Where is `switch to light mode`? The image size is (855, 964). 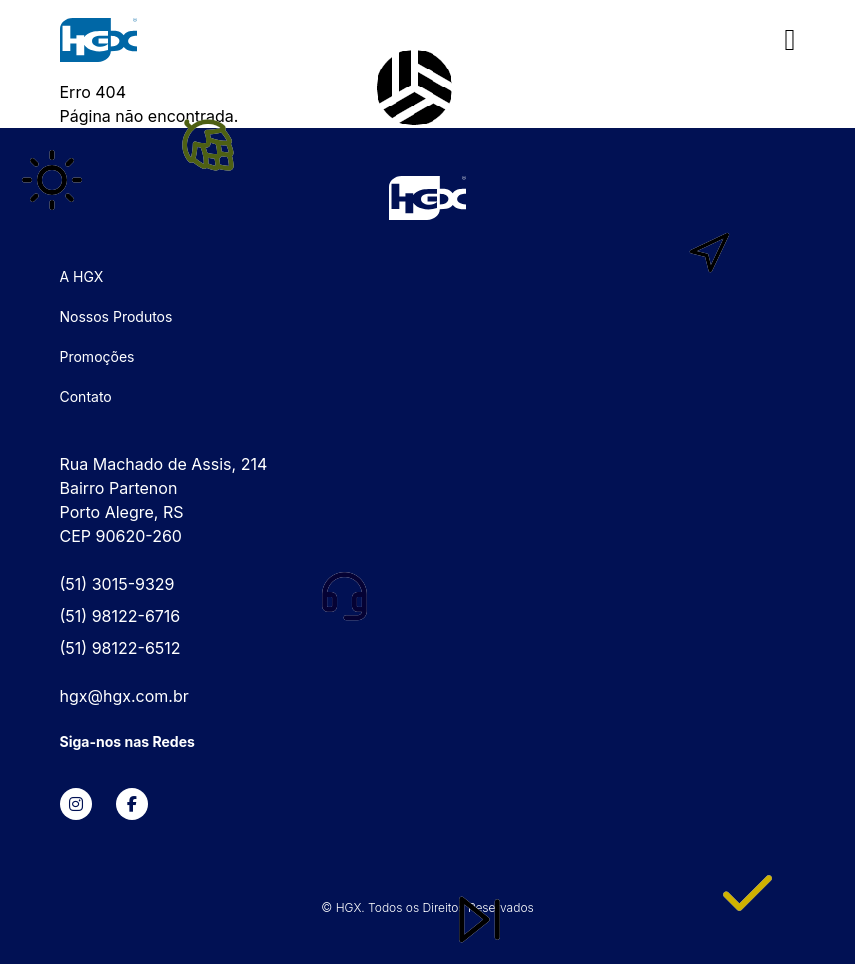 switch to light mode is located at coordinates (52, 180).